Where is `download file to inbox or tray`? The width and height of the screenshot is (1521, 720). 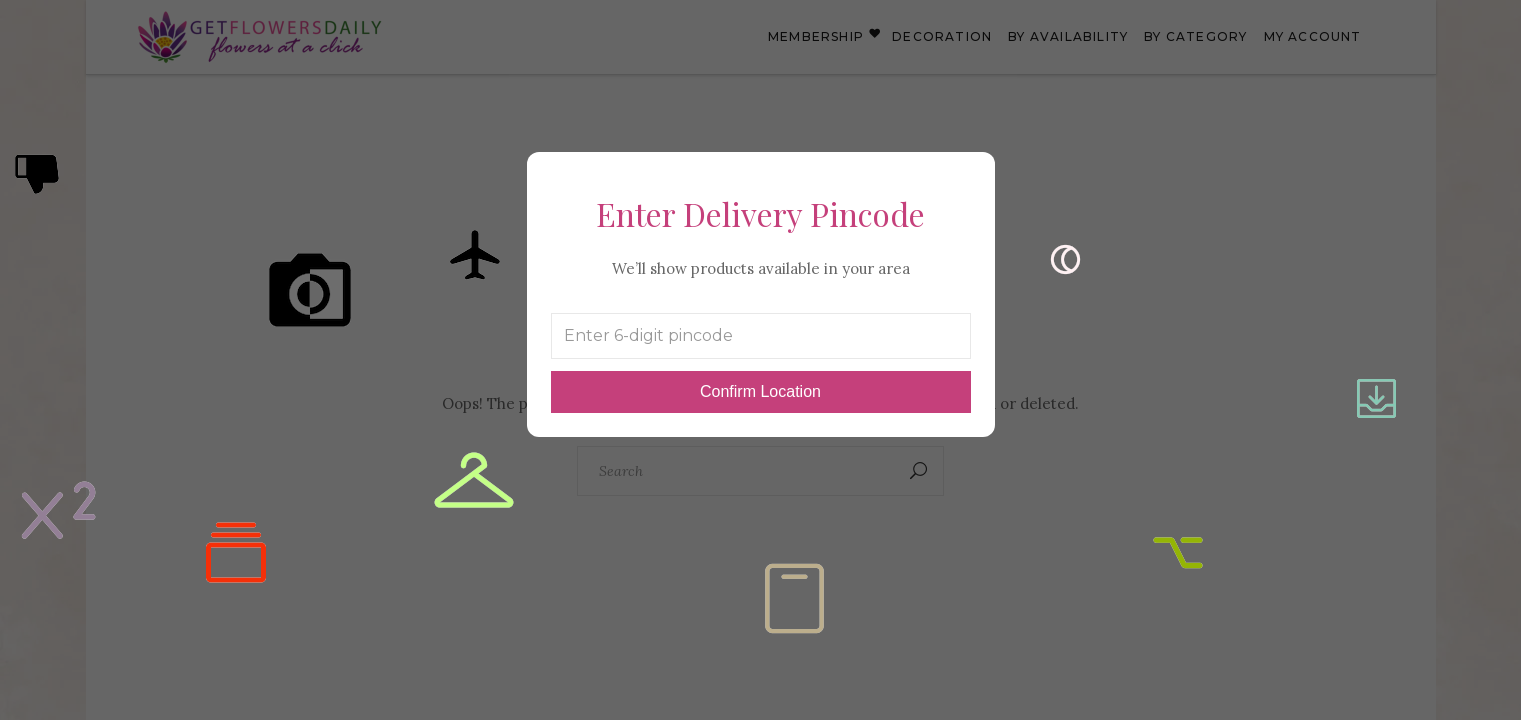 download file to inbox or tray is located at coordinates (1376, 398).